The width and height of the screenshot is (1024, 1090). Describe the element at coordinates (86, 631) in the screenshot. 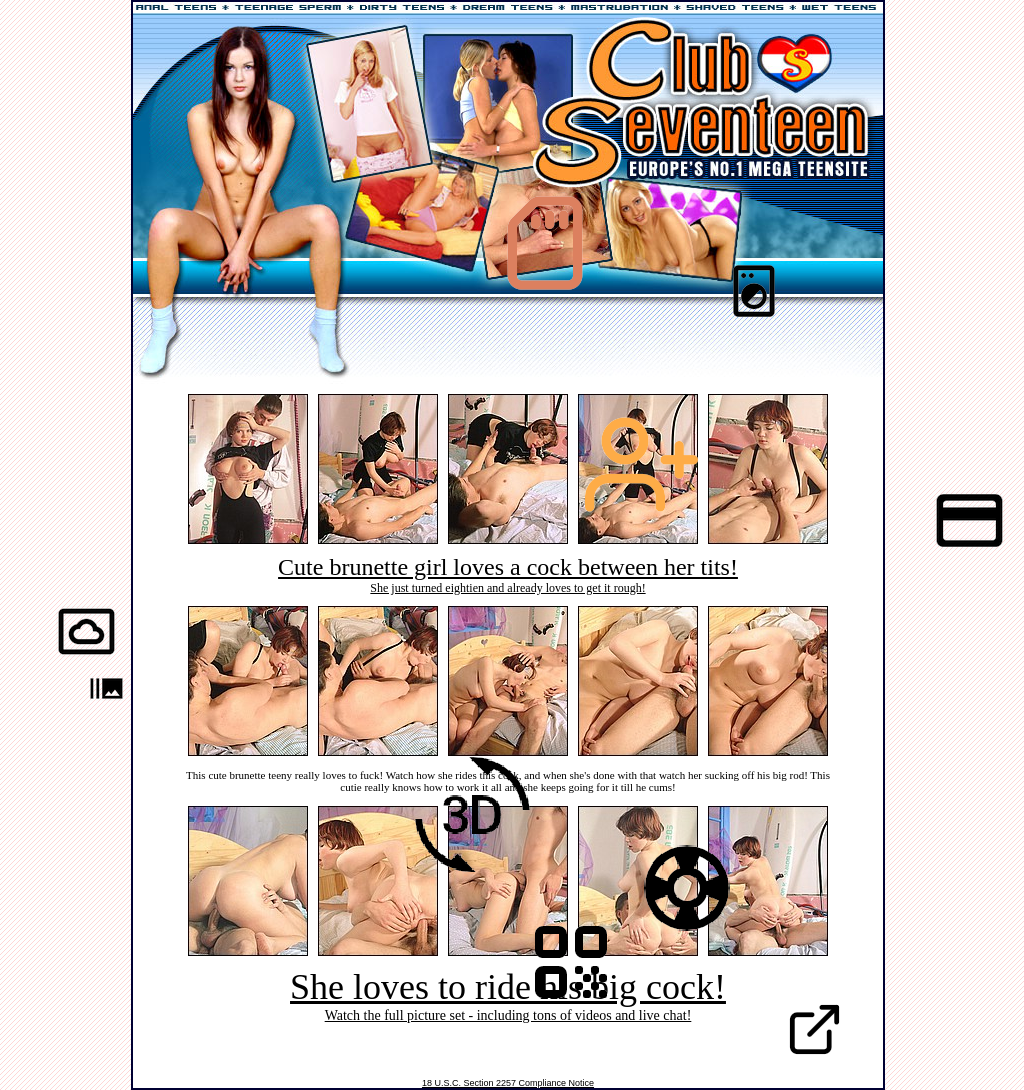

I see `access daydream or screensaver settings` at that location.